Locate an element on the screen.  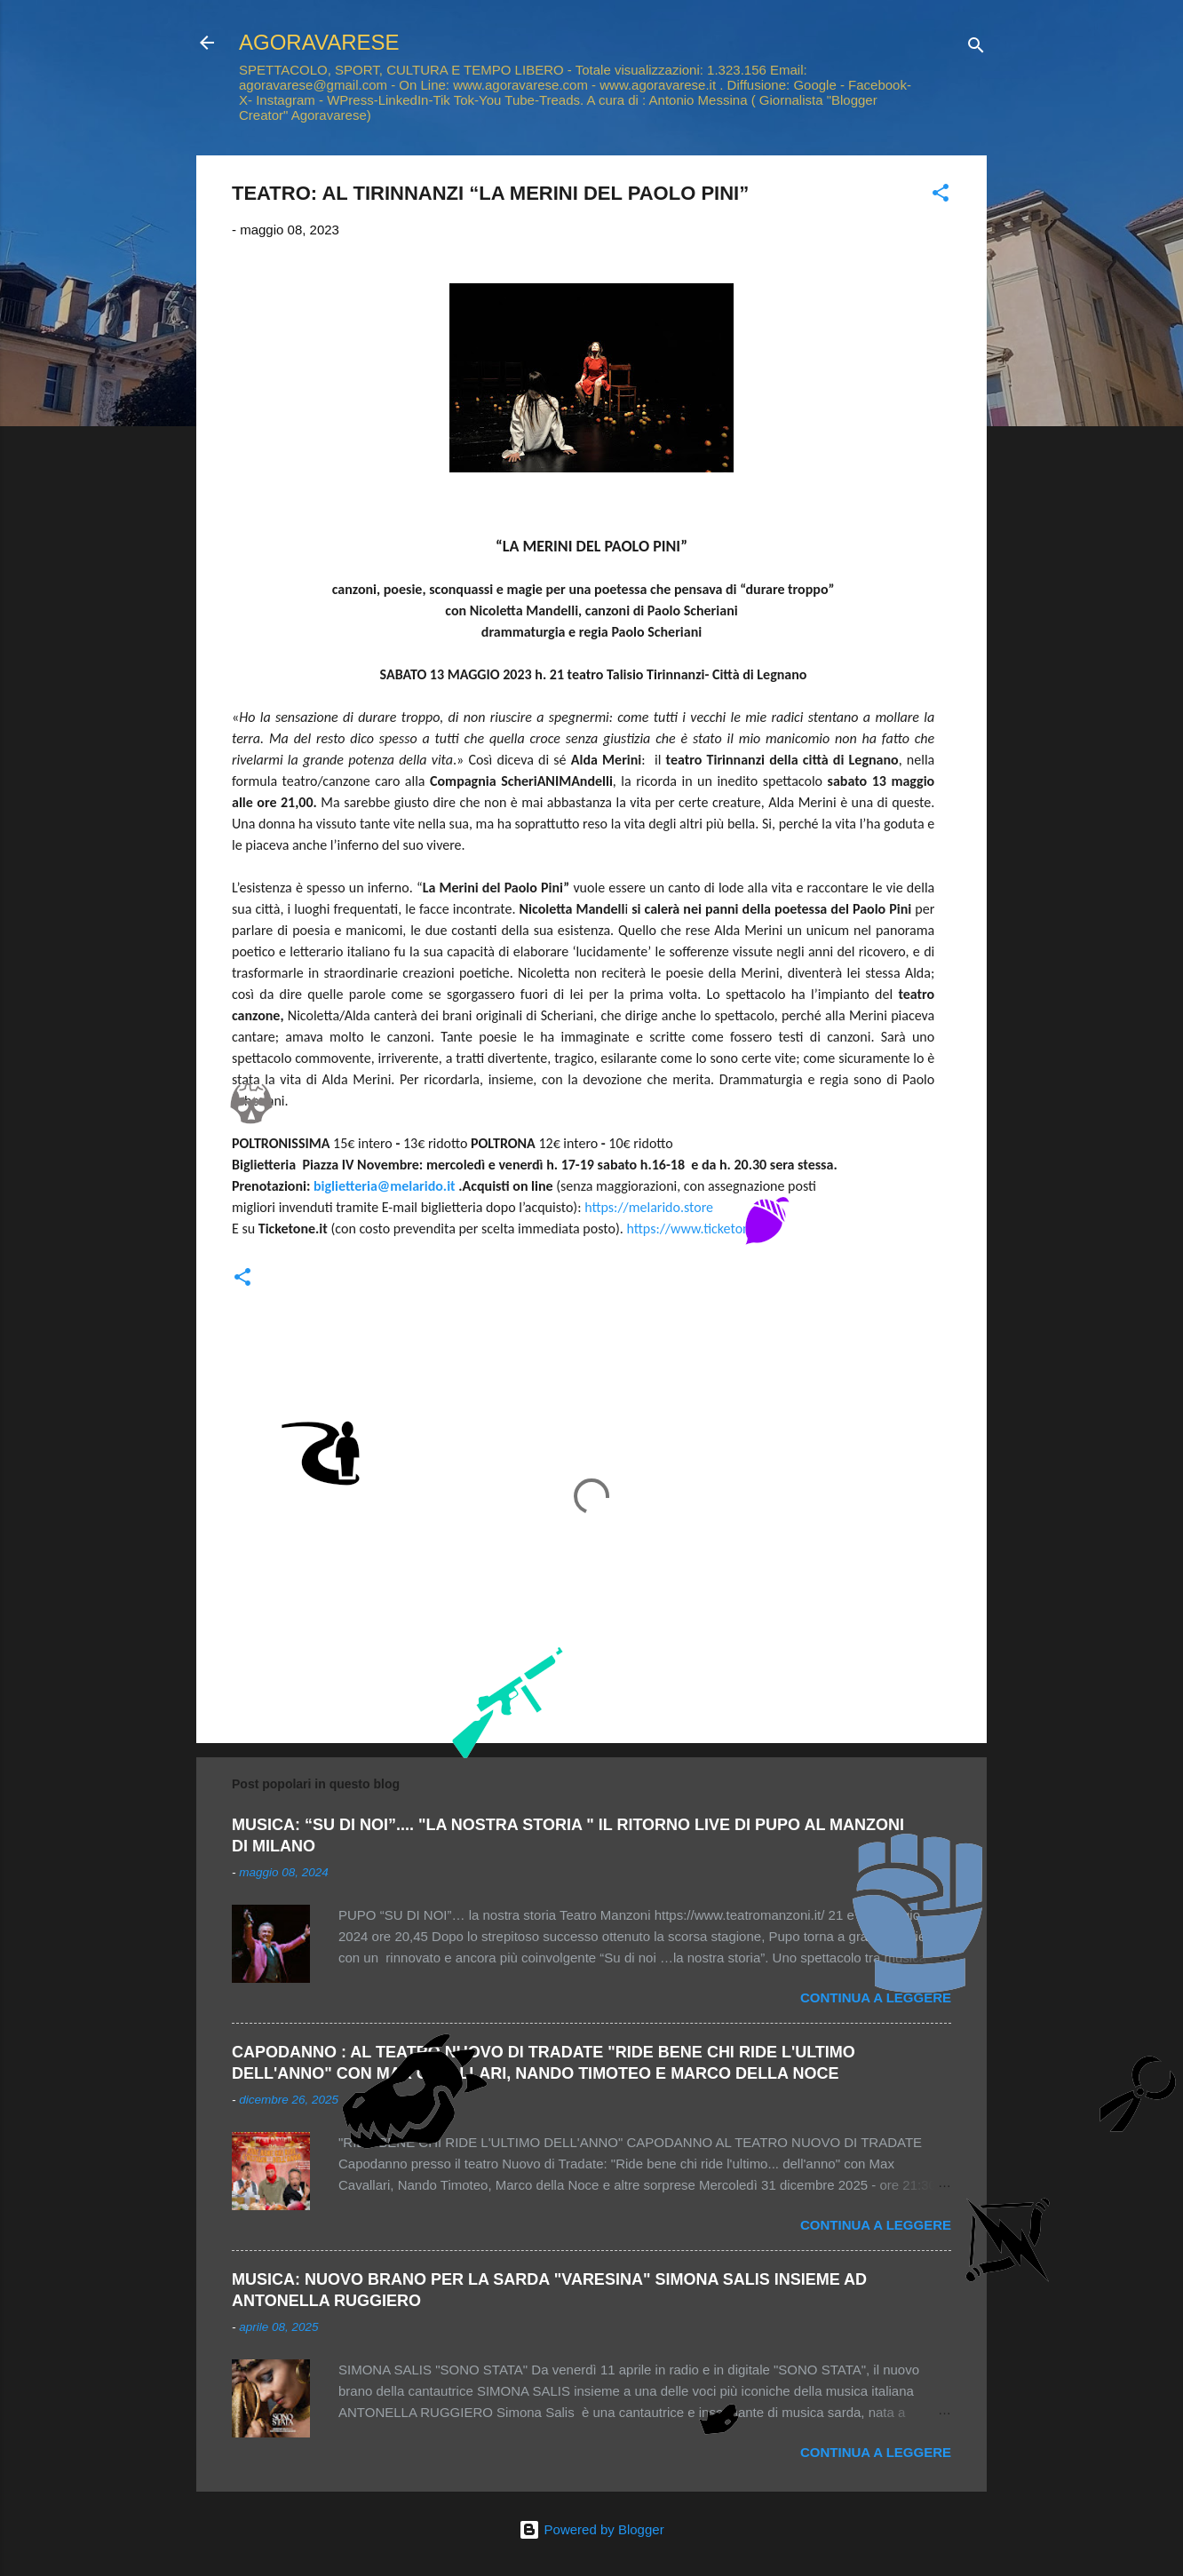
indicates player death or game over state is located at coordinates (251, 1104).